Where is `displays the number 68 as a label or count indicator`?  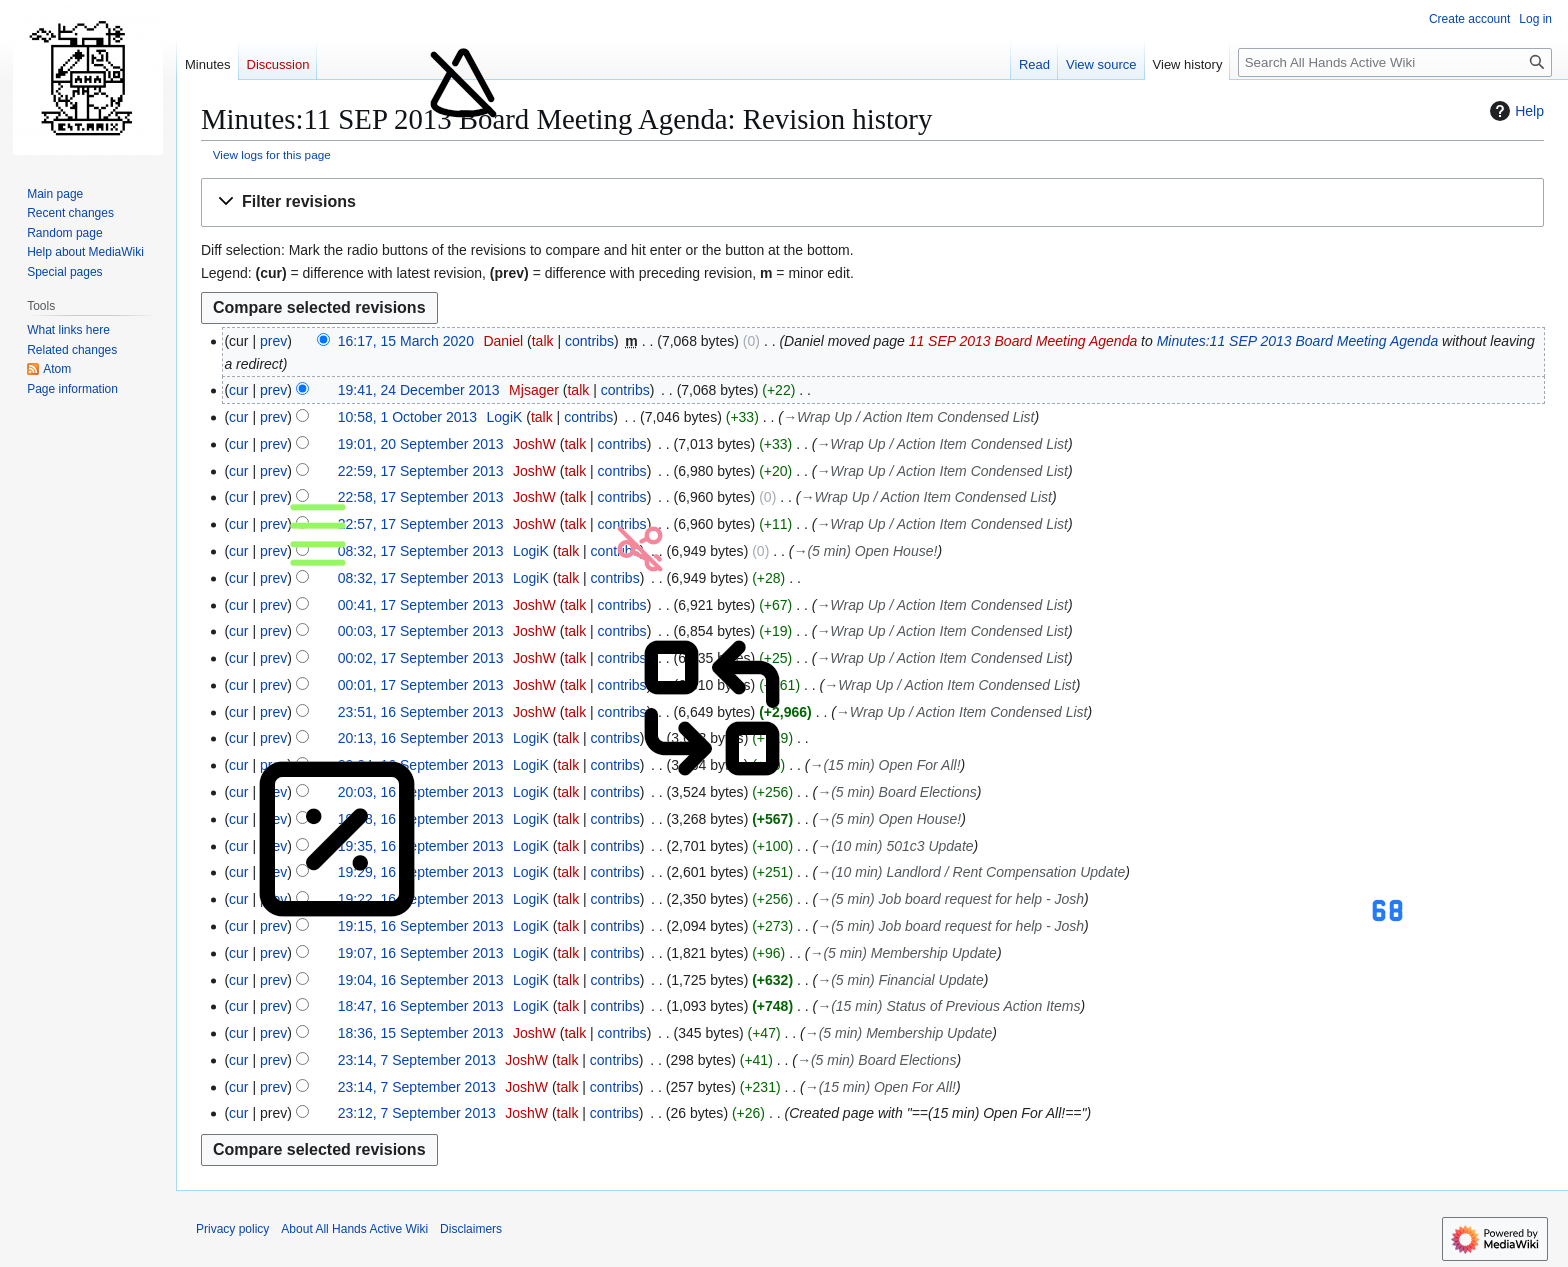 displays the number 68 as a label or count indicator is located at coordinates (1387, 910).